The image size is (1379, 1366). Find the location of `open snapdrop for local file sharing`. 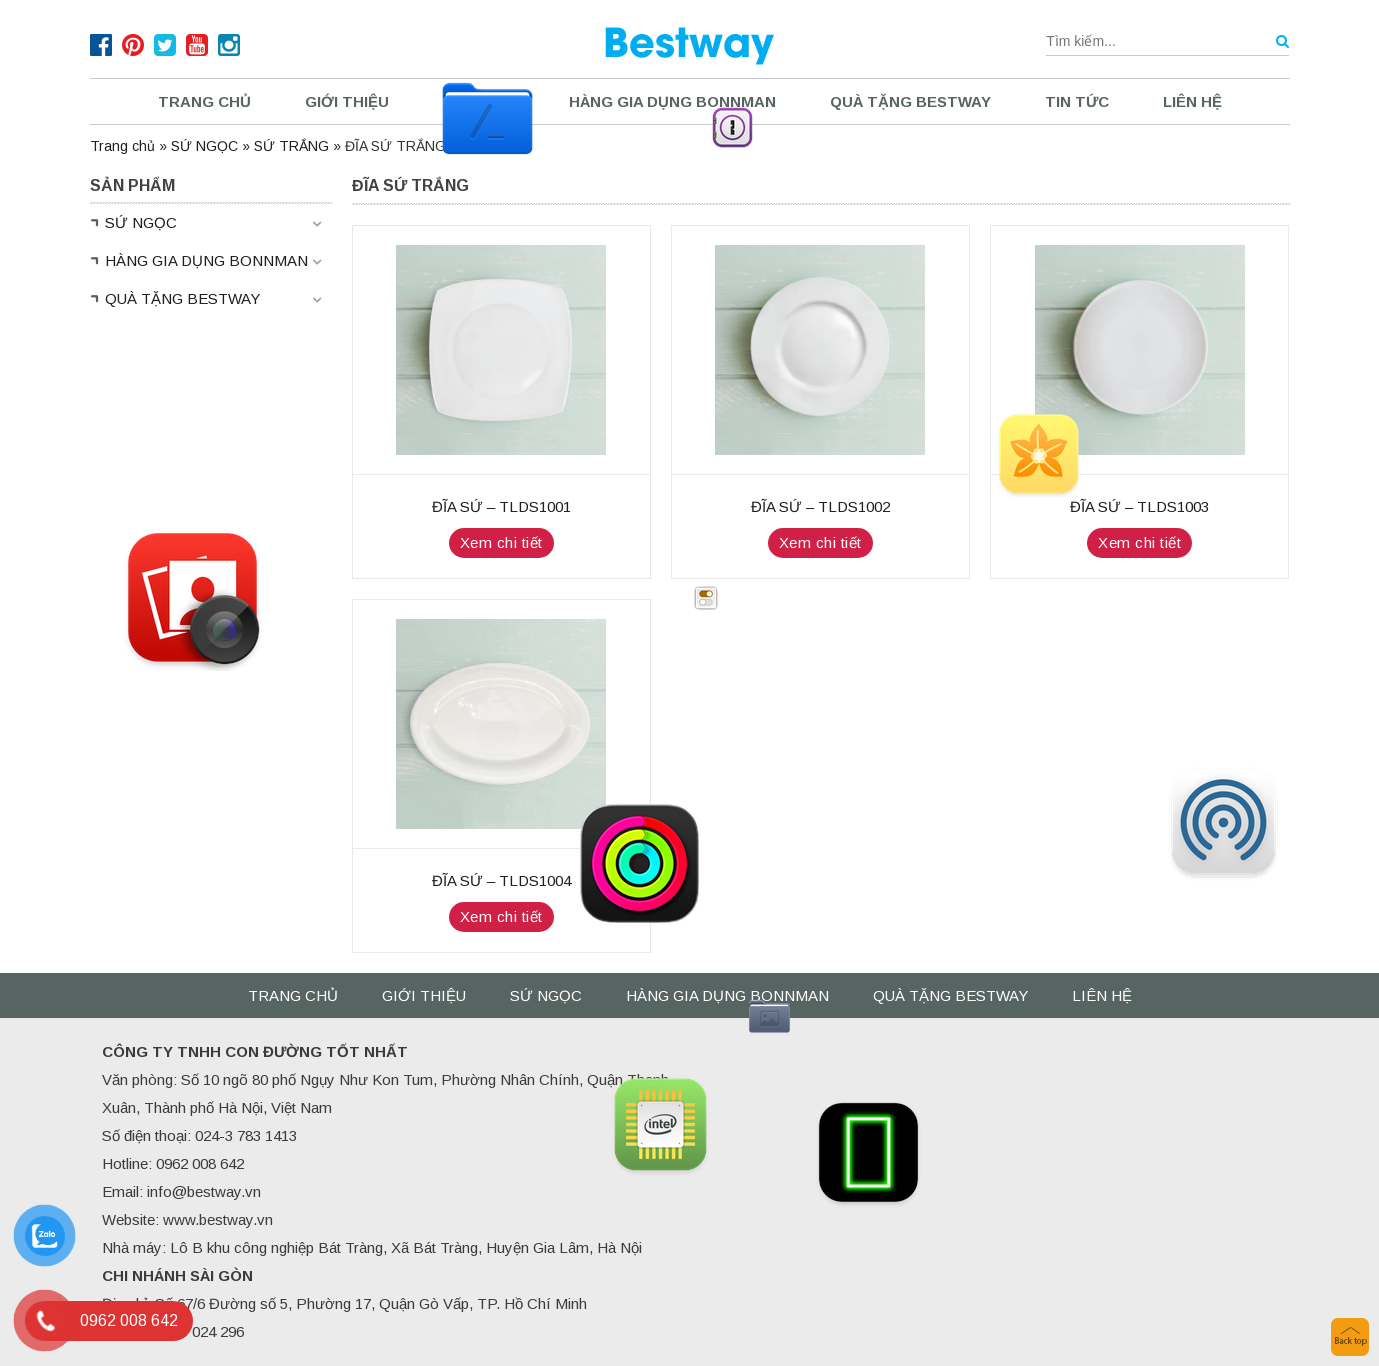

open snapdrop for local file sharing is located at coordinates (1223, 822).